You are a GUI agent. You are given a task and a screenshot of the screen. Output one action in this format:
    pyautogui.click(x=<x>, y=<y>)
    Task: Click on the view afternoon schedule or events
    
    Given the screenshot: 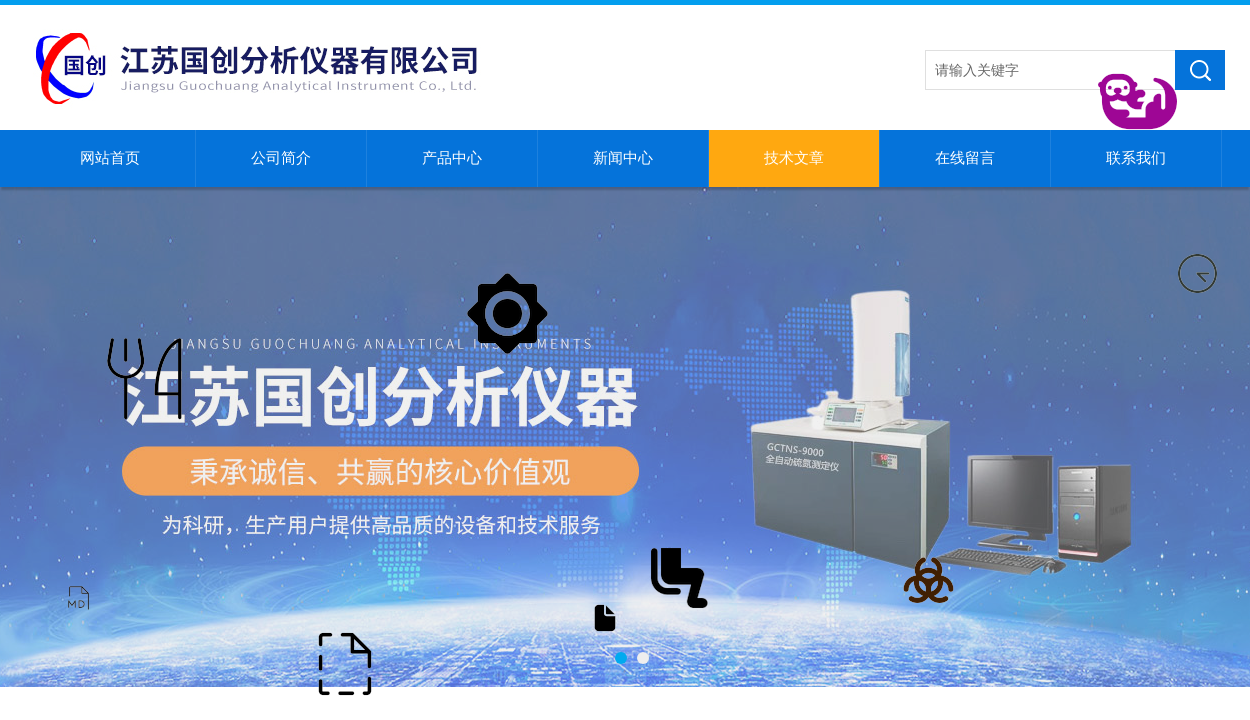 What is the action you would take?
    pyautogui.click(x=1197, y=273)
    